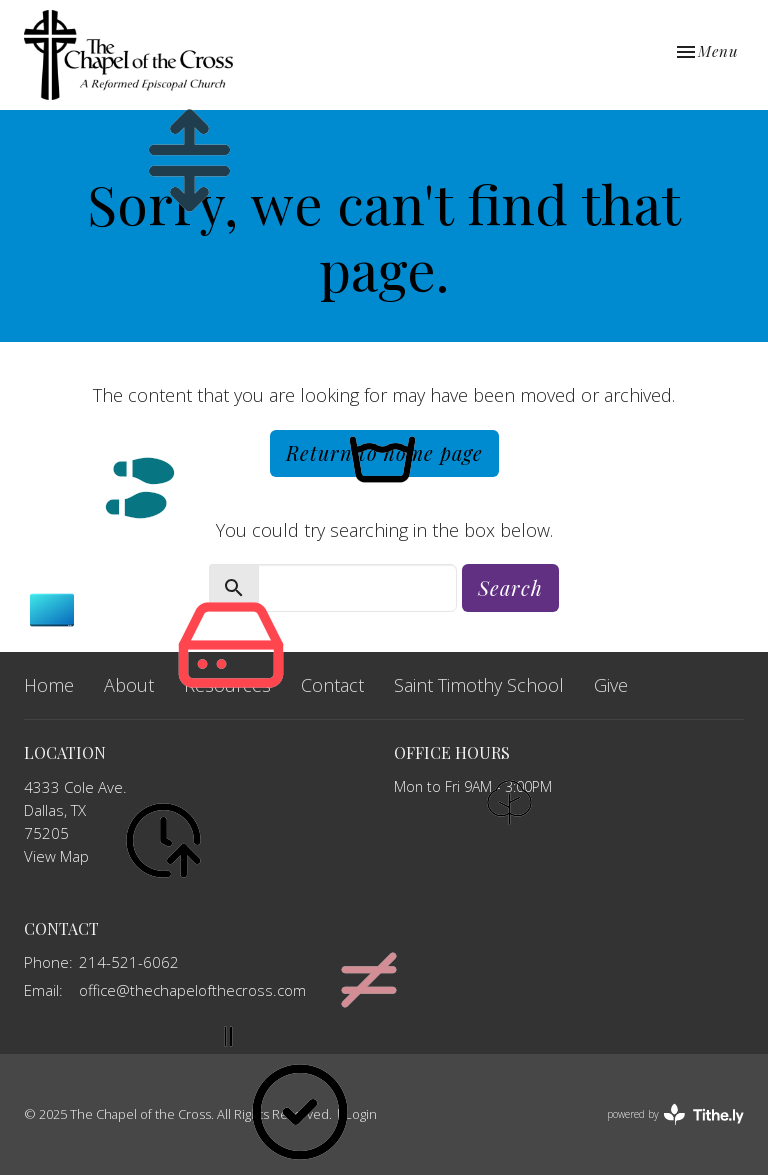 This screenshot has width=768, height=1175. Describe the element at coordinates (382, 459) in the screenshot. I see `wash or laundry care instructions` at that location.